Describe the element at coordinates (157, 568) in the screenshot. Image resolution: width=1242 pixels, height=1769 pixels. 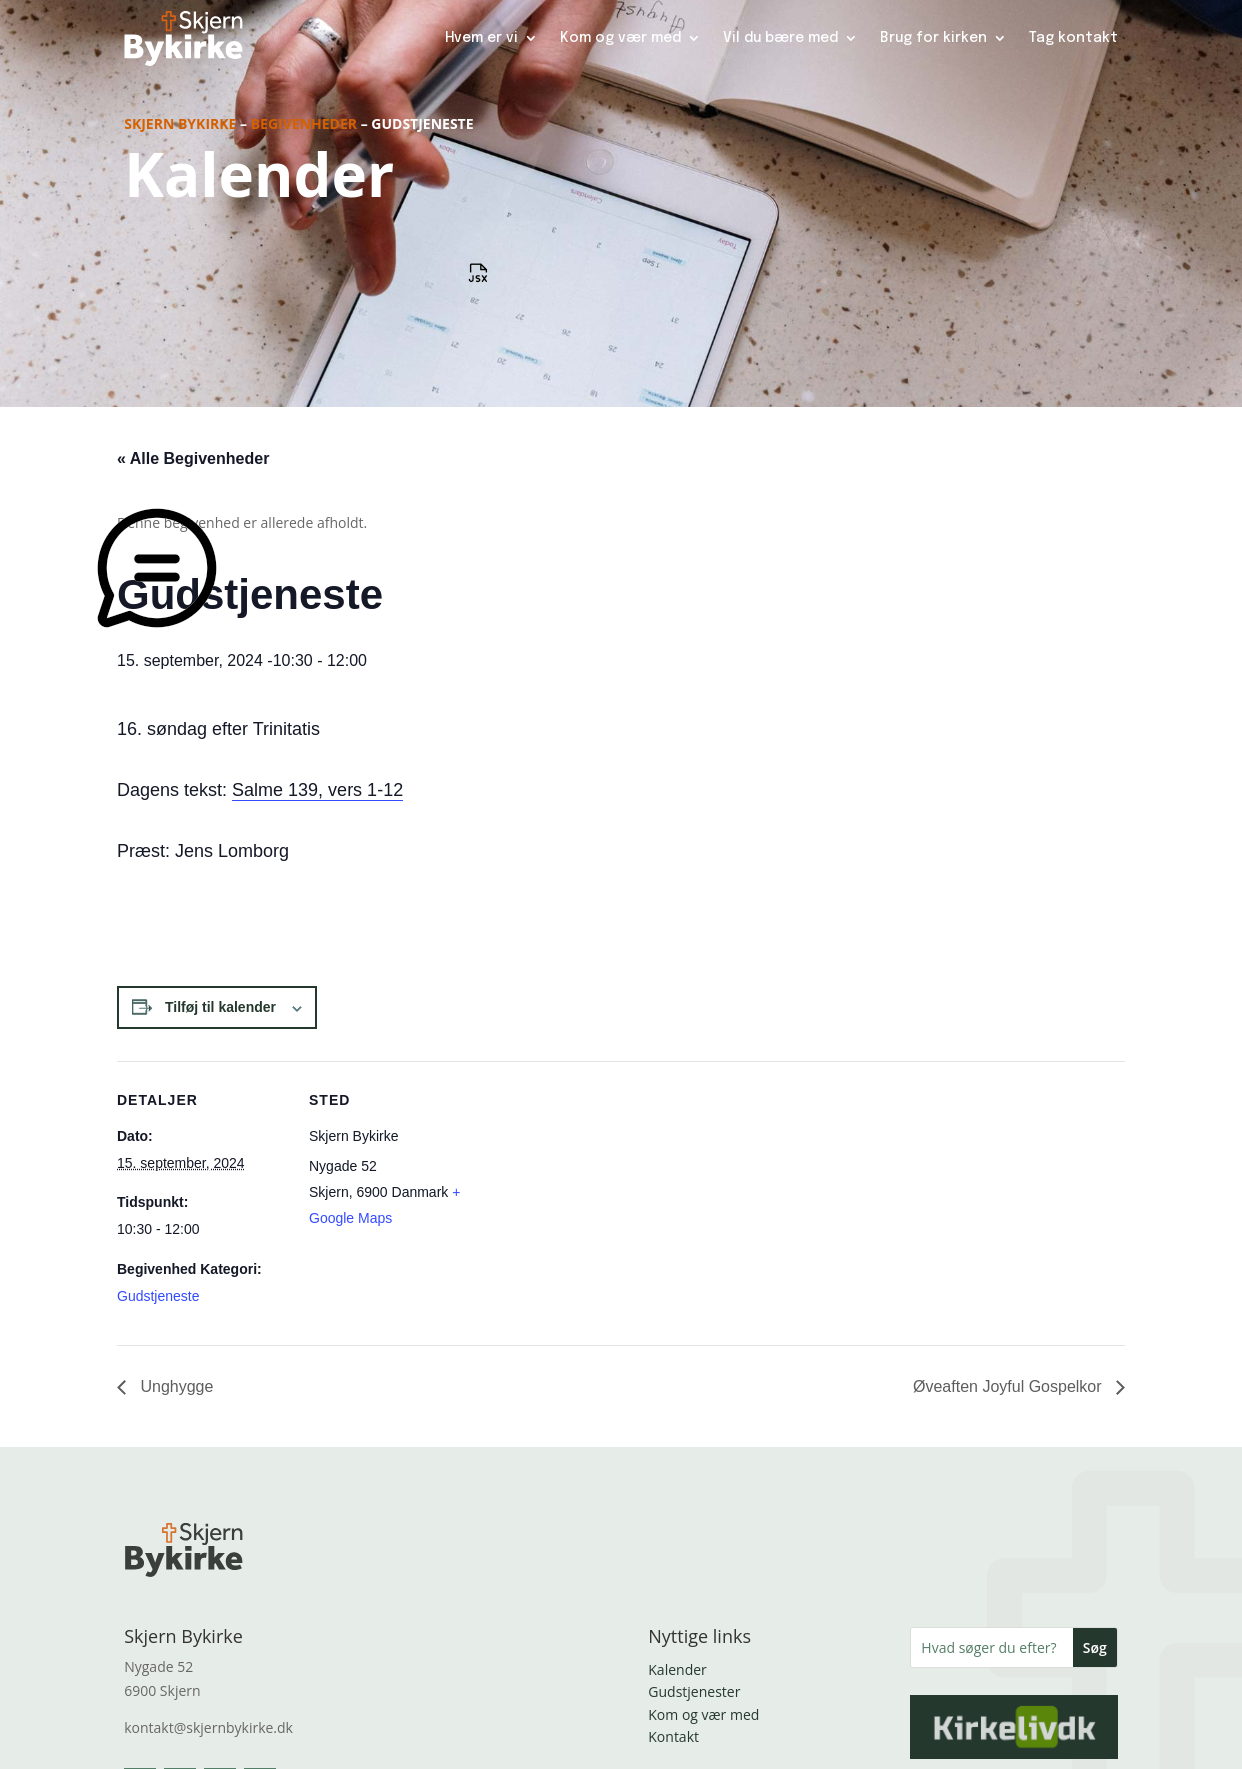
I see `open chat or messaging` at that location.